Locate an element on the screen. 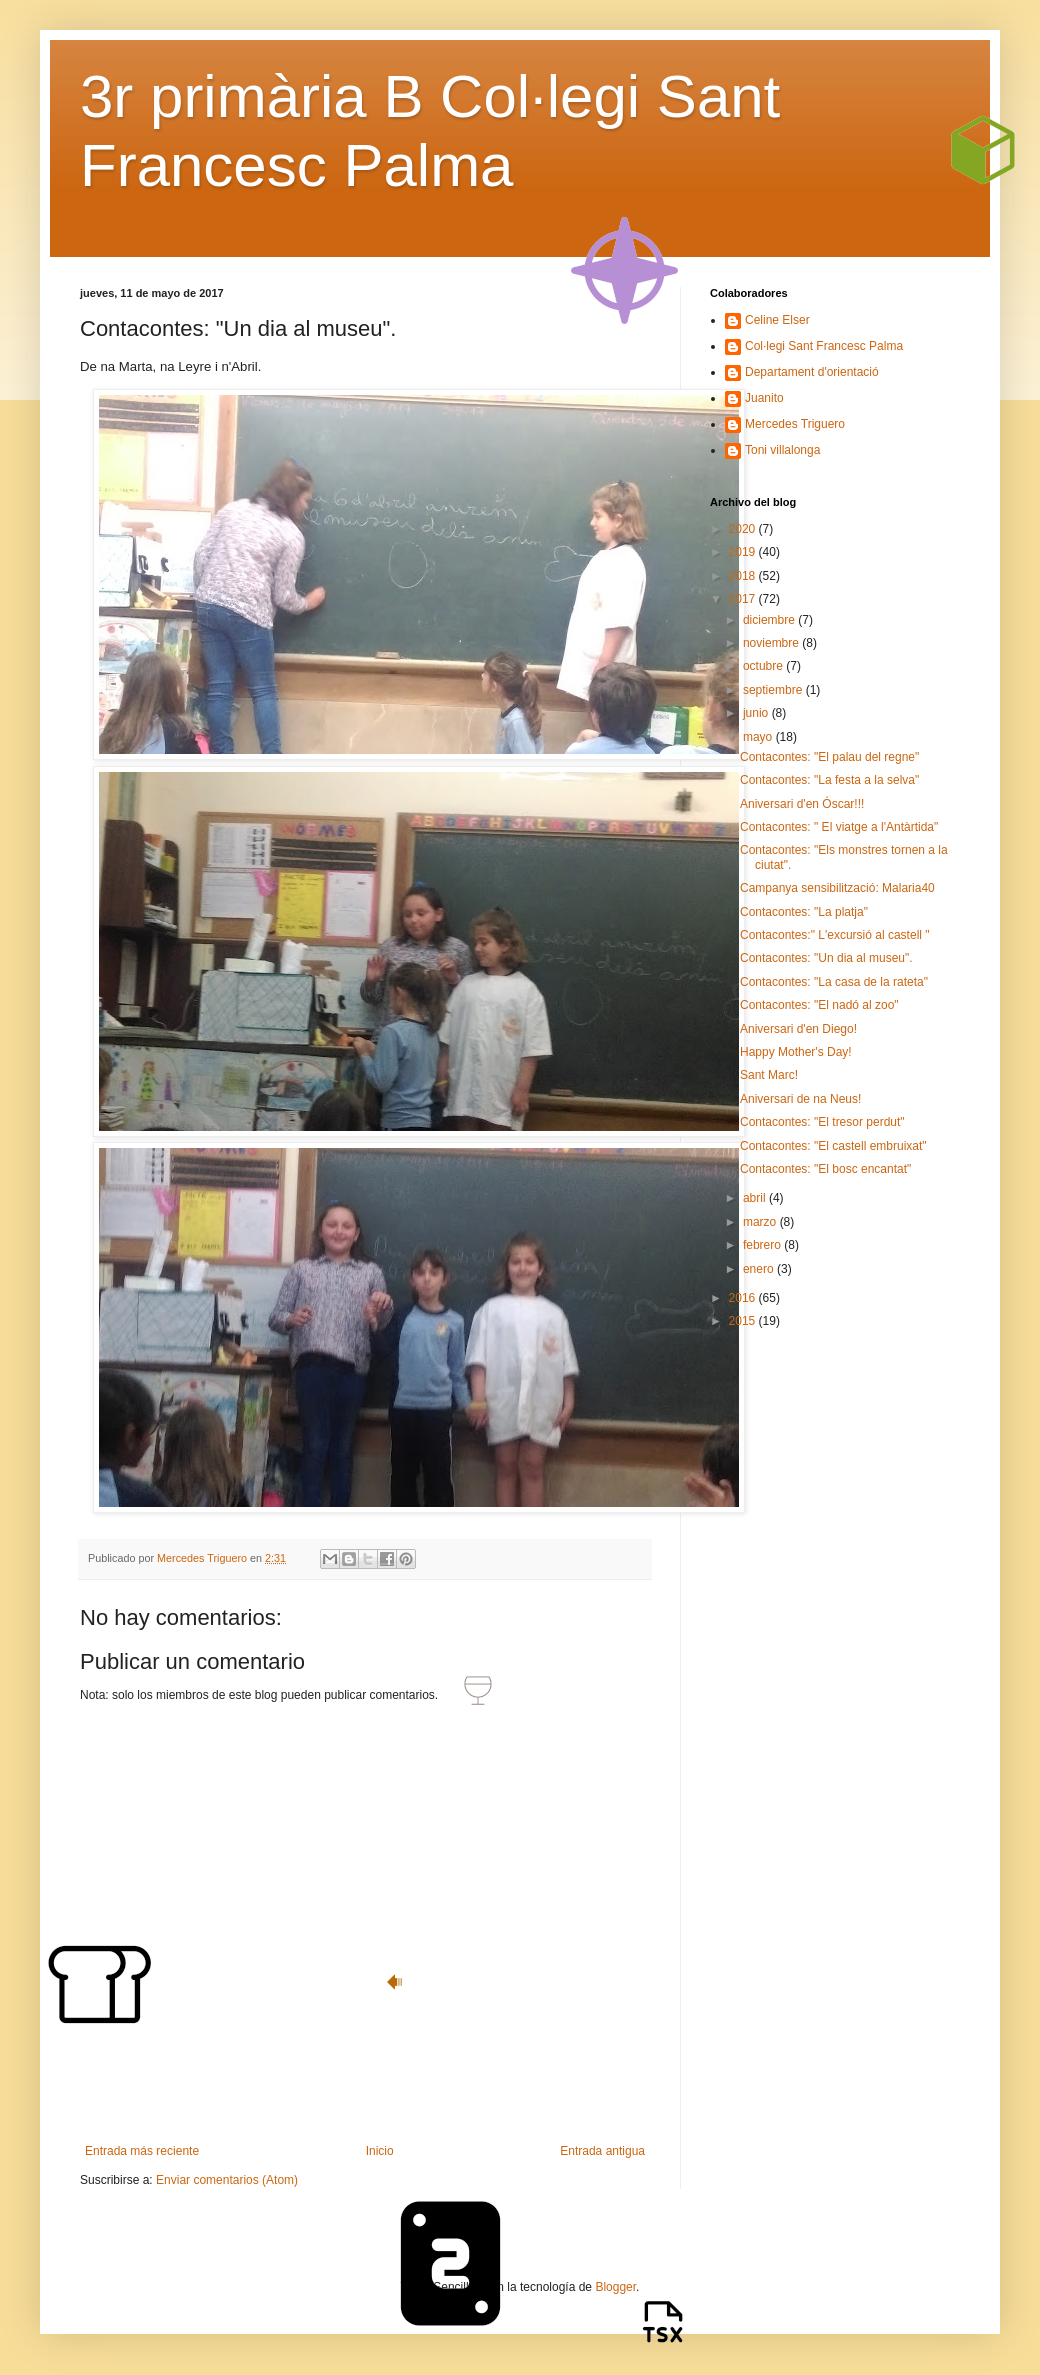 This screenshot has height=2375, width=1040. browse bakery or bread products is located at coordinates (101, 1984).